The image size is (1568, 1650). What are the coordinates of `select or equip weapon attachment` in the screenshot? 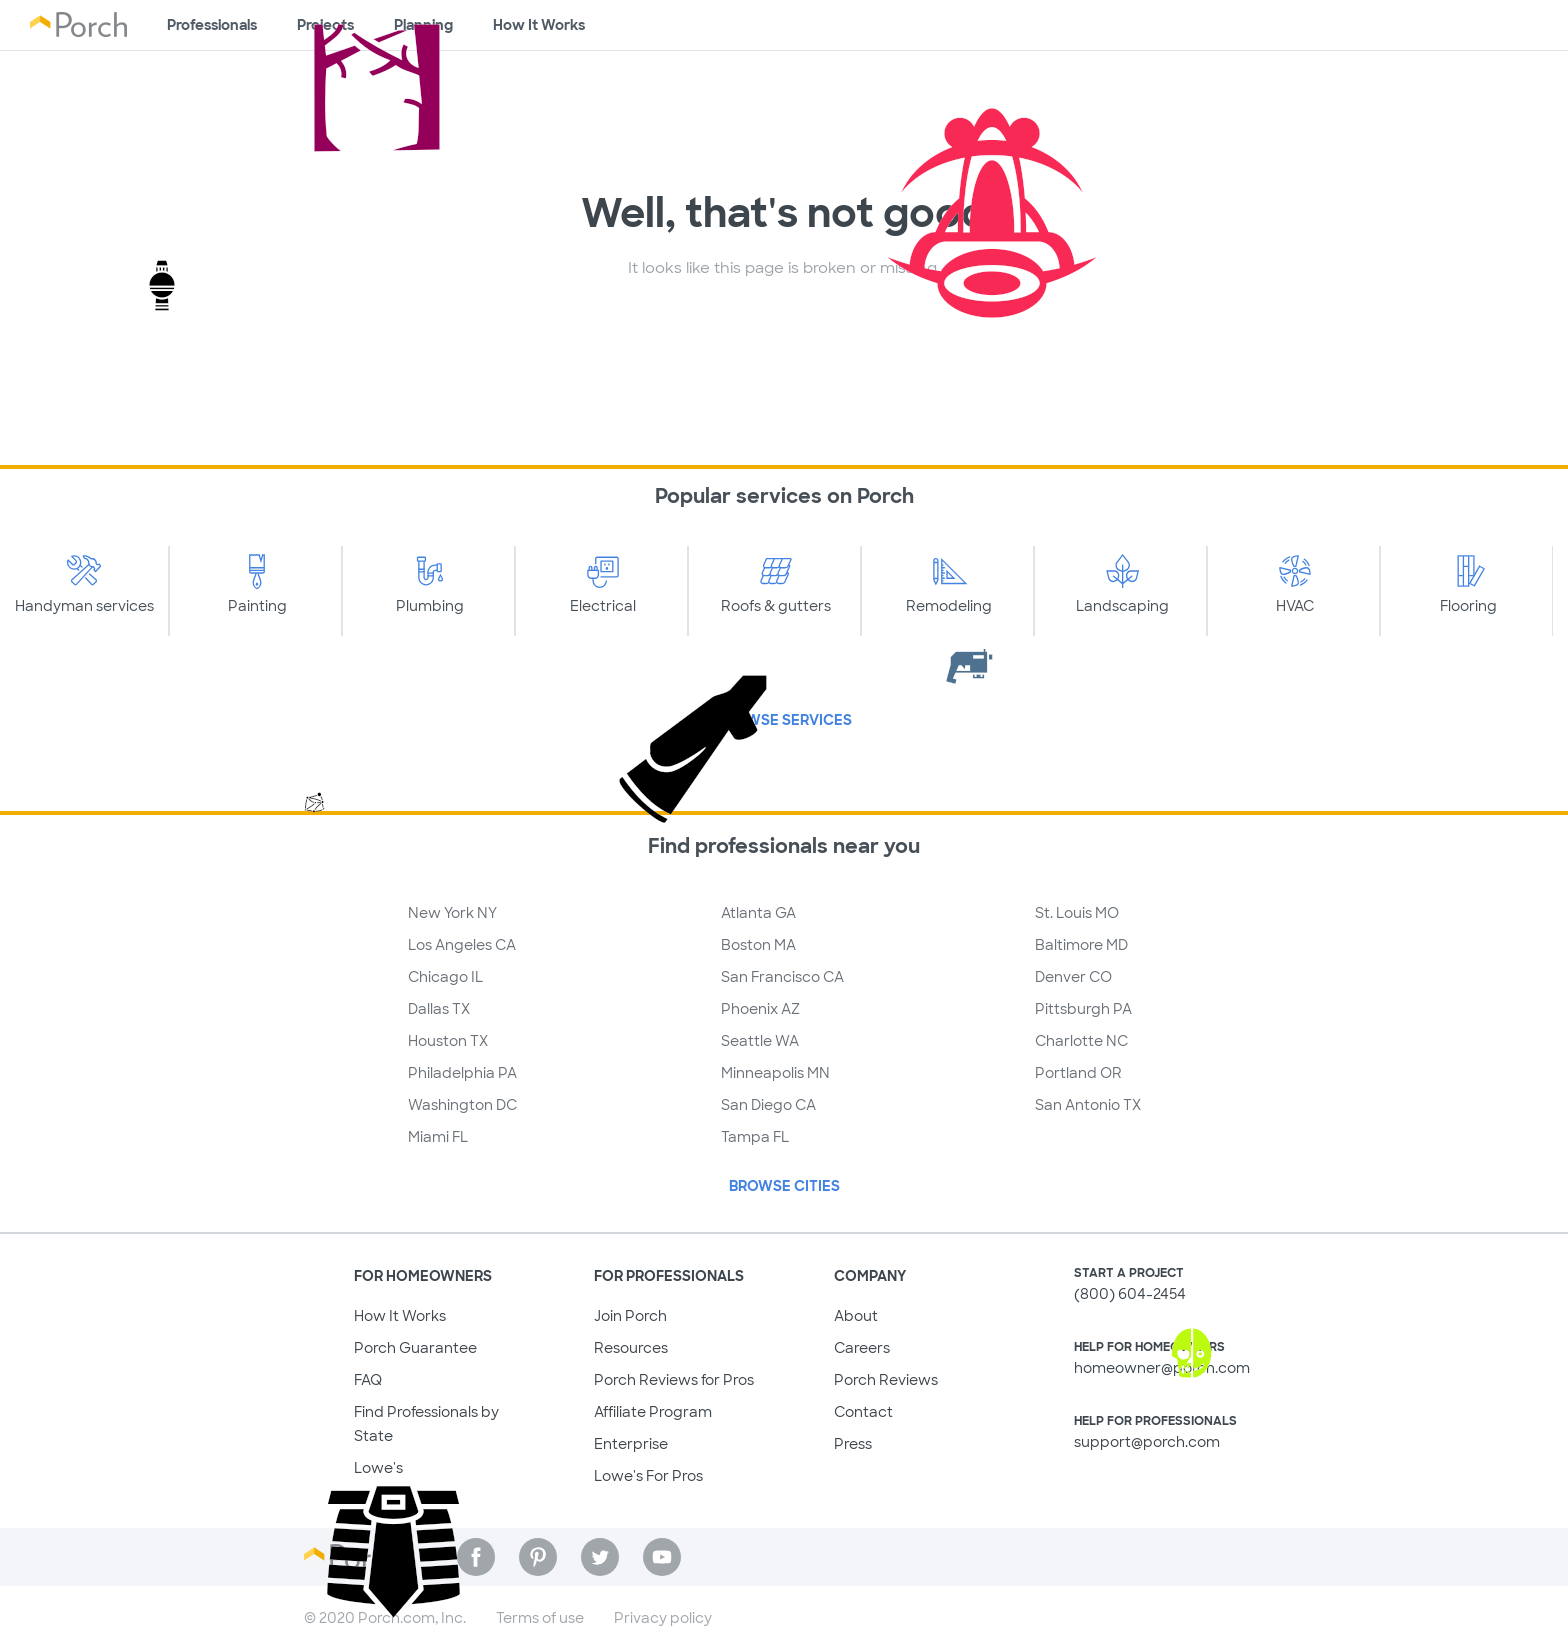 It's located at (693, 749).